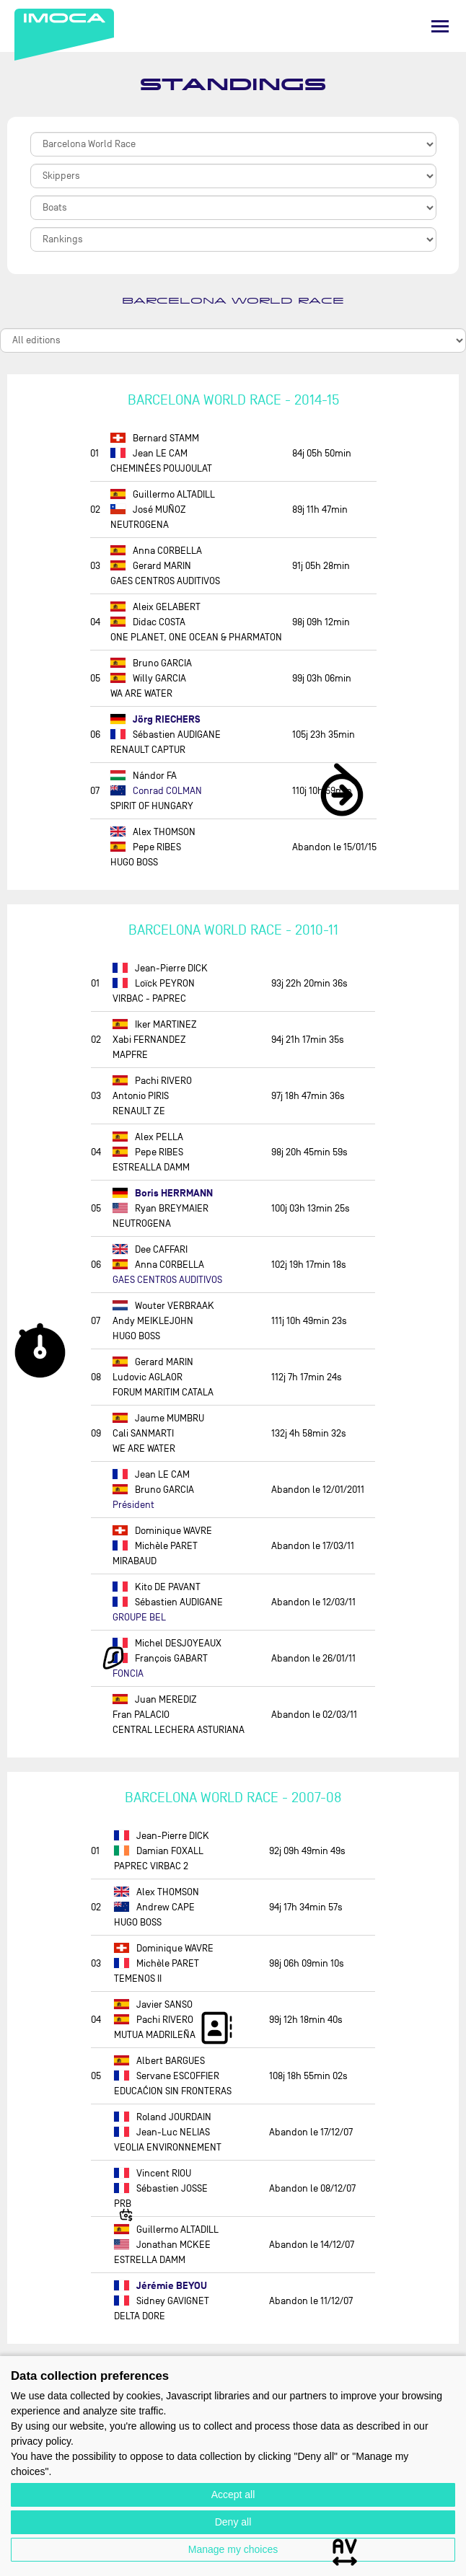  What do you see at coordinates (345, 2552) in the screenshot?
I see `adjust letter spacing in text` at bounding box center [345, 2552].